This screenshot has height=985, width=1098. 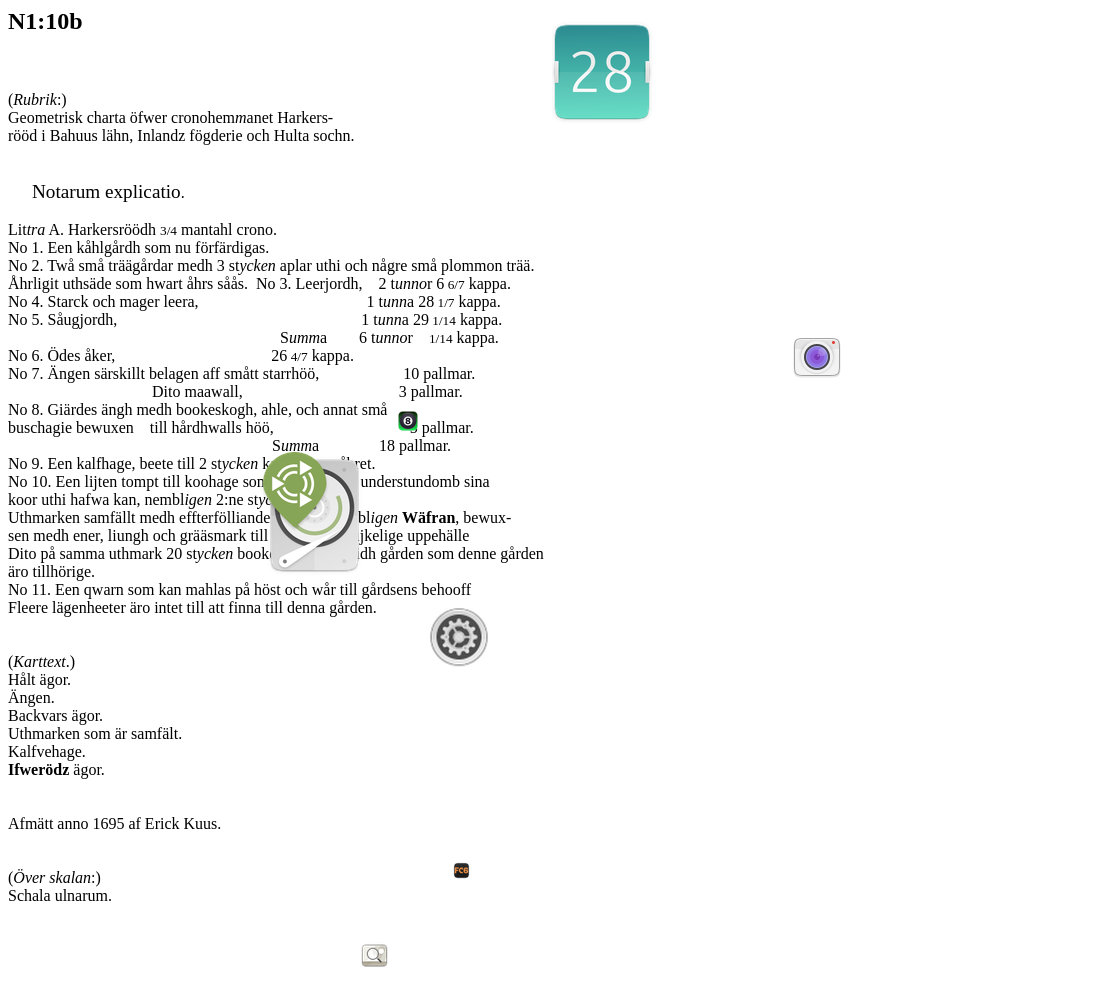 I want to click on open the camera app, so click(x=817, y=357).